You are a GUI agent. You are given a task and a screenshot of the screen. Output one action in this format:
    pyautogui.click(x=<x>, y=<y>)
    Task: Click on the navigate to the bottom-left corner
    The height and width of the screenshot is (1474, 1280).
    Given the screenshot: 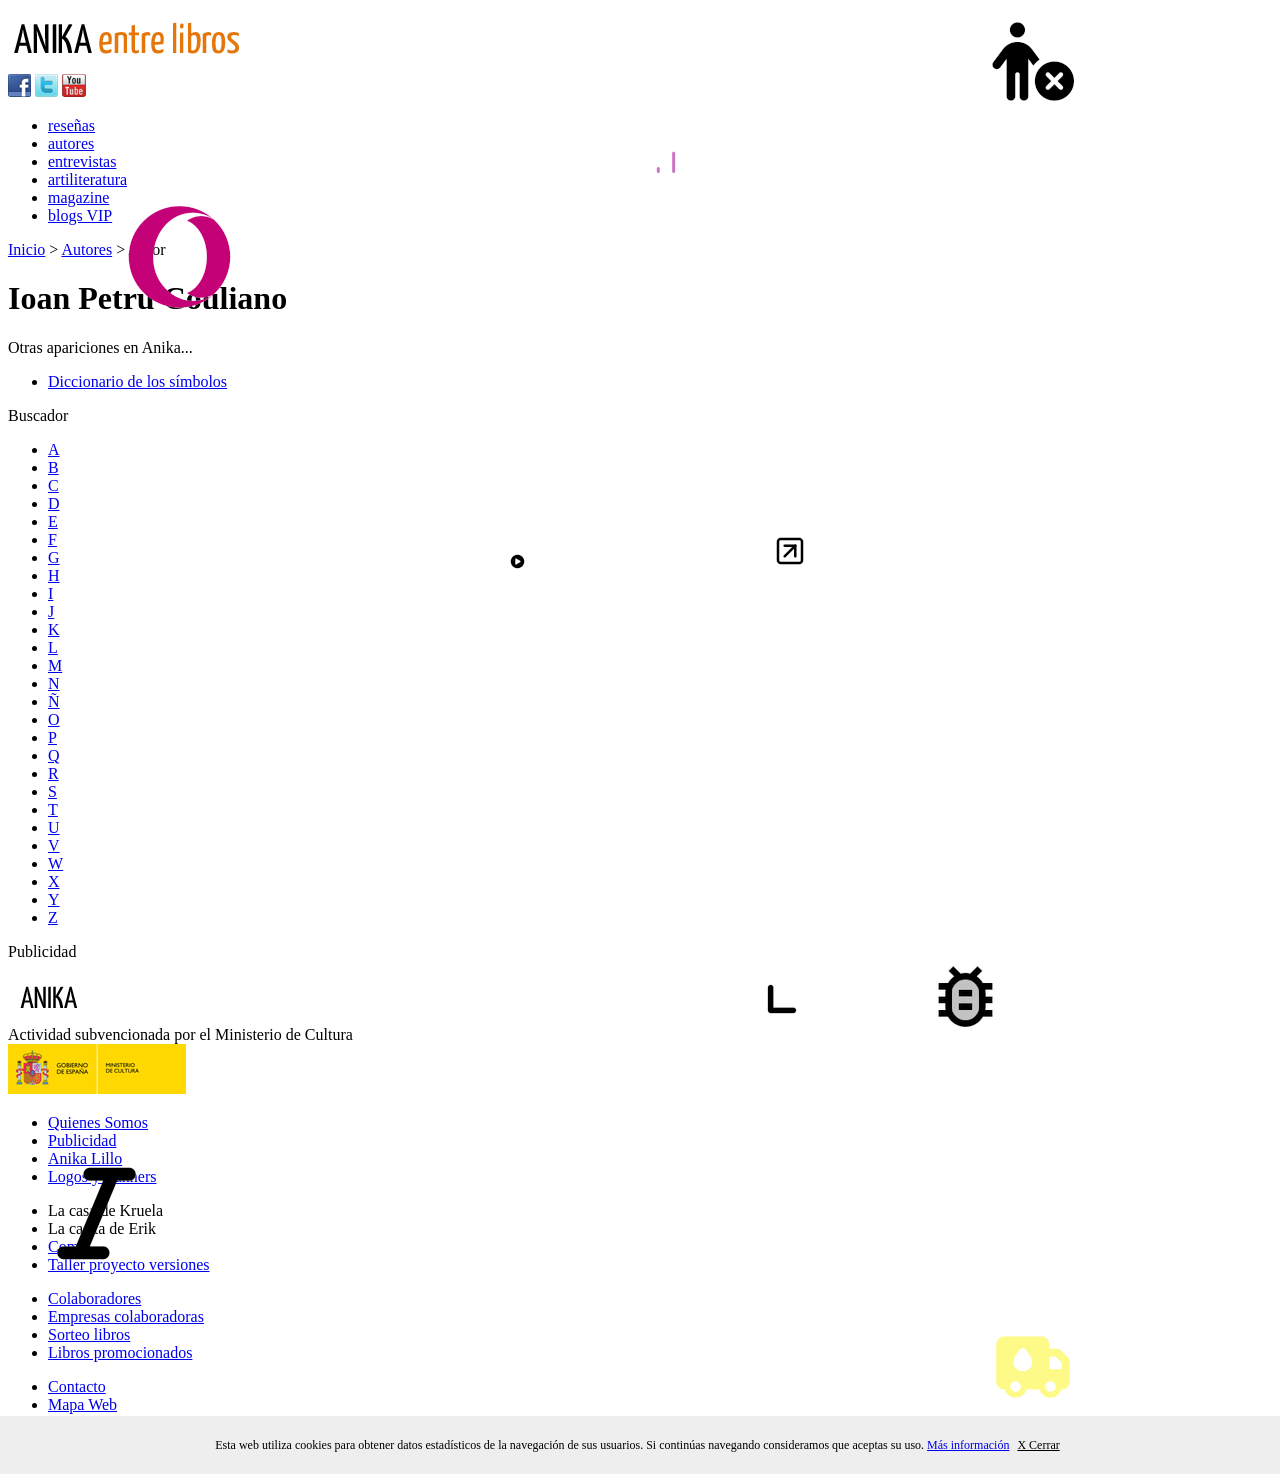 What is the action you would take?
    pyautogui.click(x=782, y=999)
    